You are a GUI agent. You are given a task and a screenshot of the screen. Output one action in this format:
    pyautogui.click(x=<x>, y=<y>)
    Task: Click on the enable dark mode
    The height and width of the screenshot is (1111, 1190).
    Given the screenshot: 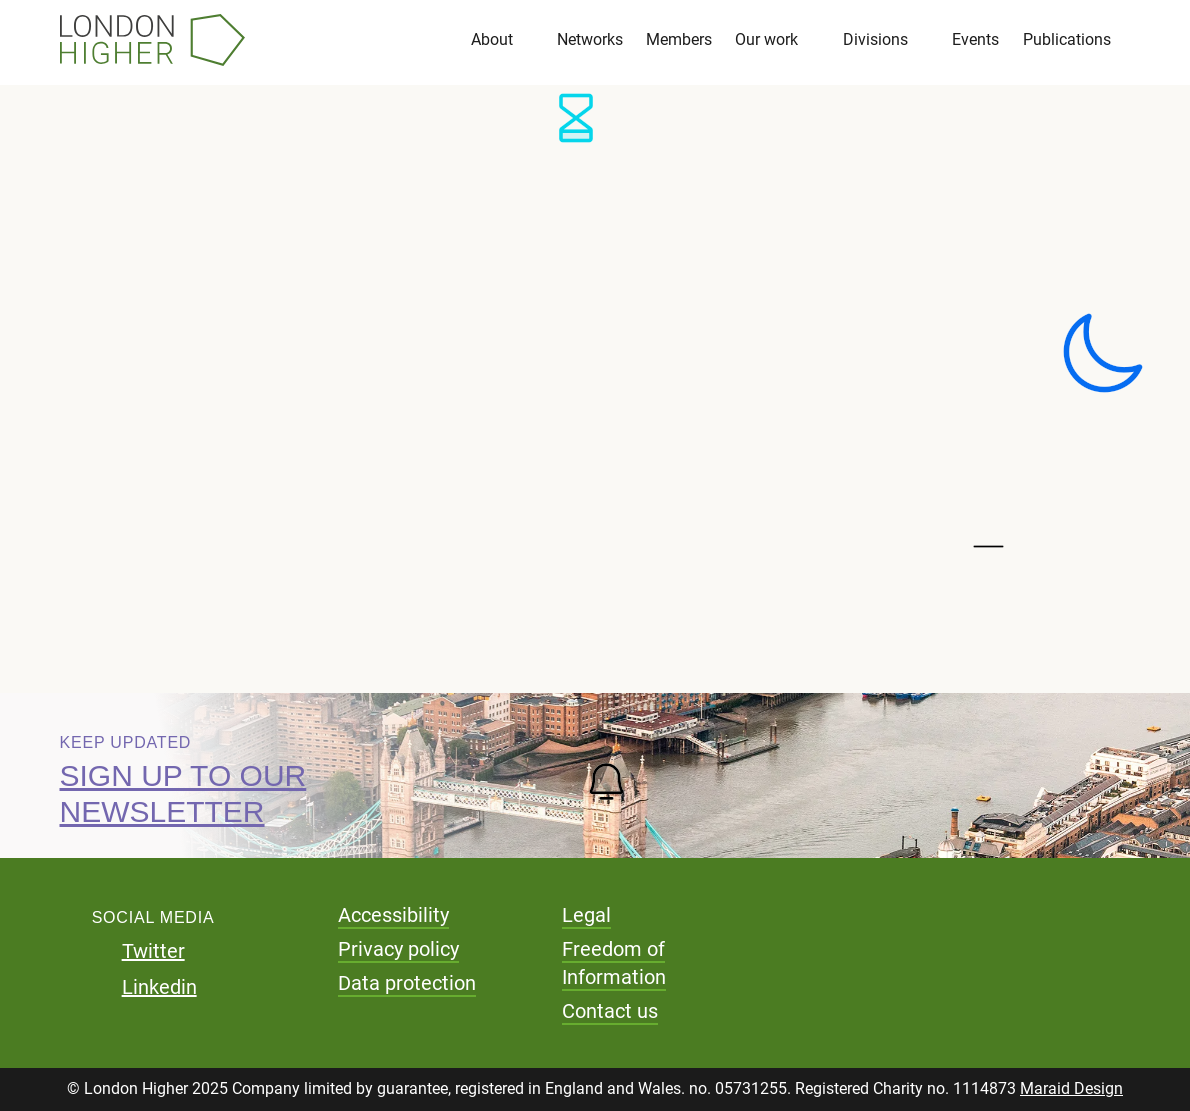 What is the action you would take?
    pyautogui.click(x=1103, y=353)
    